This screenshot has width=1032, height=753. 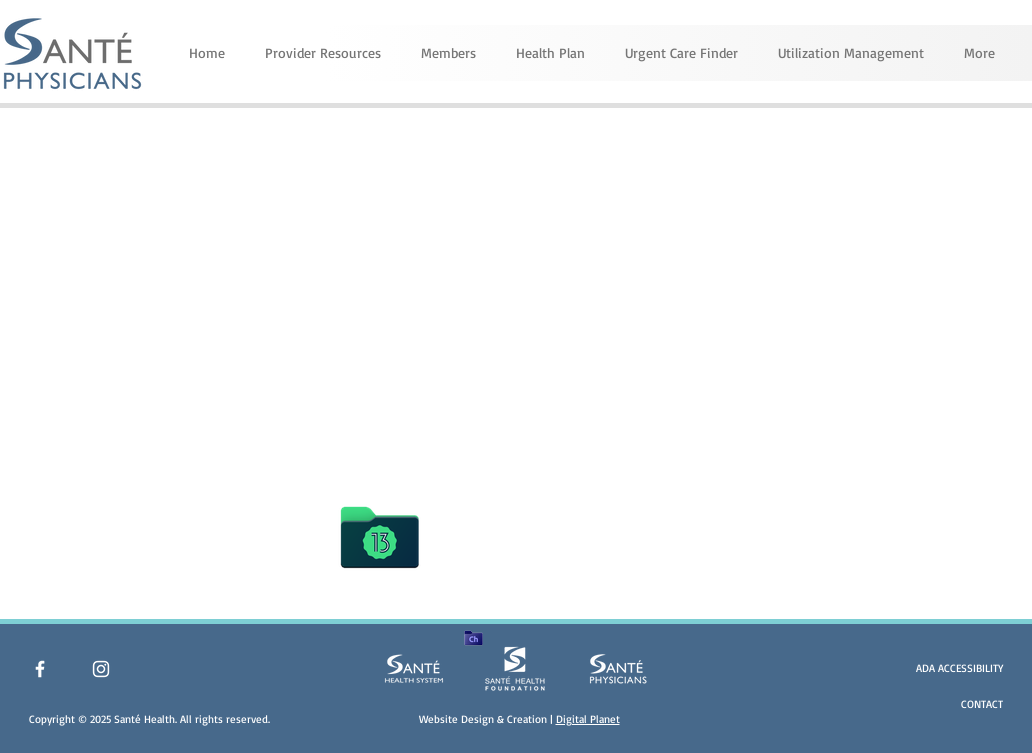 What do you see at coordinates (379, 539) in the screenshot?
I see `folder containing android 13 related files` at bounding box center [379, 539].